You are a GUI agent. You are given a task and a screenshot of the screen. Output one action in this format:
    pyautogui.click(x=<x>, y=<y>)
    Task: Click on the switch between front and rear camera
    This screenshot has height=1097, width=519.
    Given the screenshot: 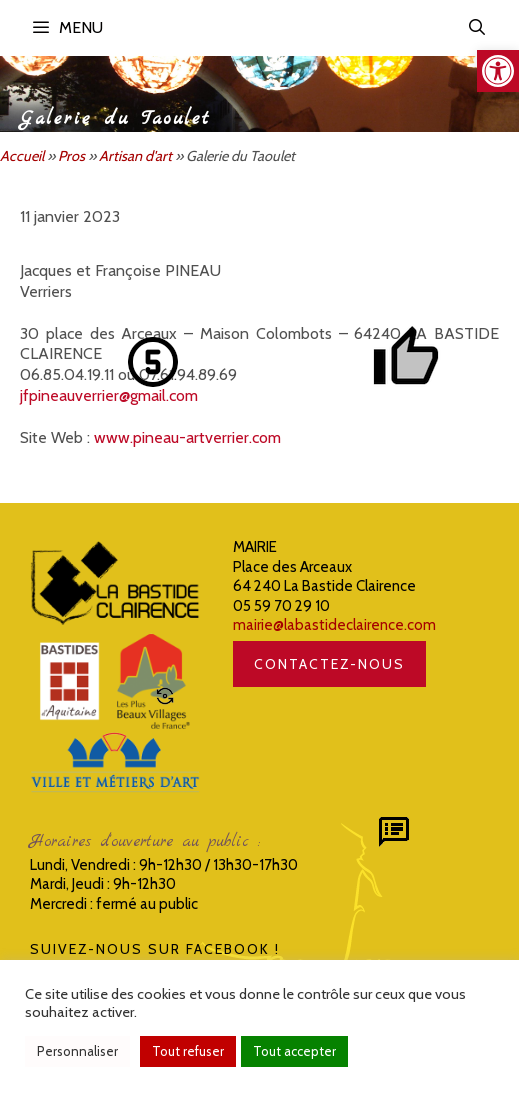 What is the action you would take?
    pyautogui.click(x=165, y=696)
    